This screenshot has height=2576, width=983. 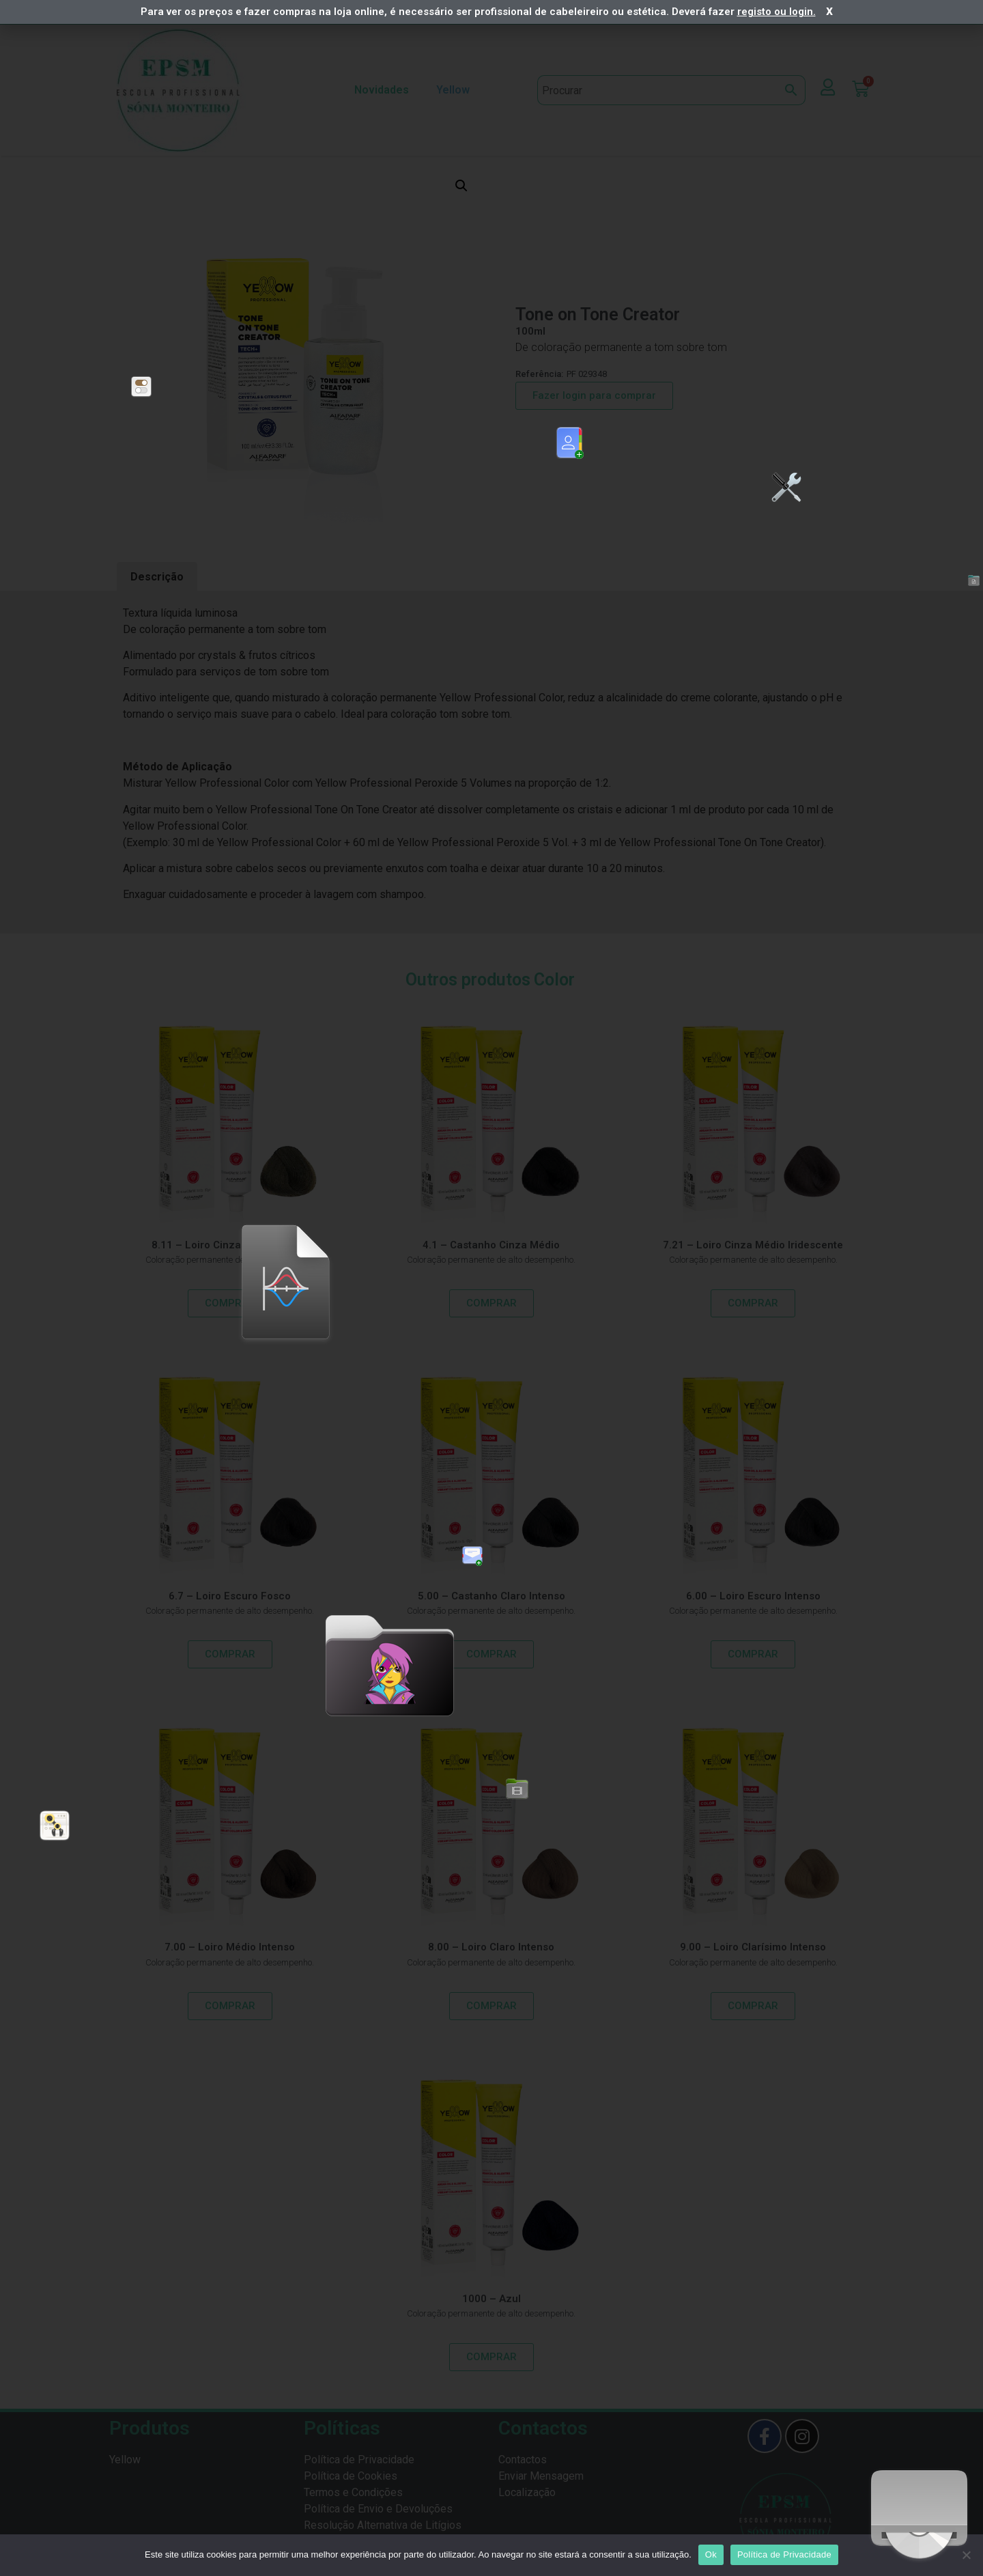 I want to click on customize toolbar settings, so click(x=786, y=488).